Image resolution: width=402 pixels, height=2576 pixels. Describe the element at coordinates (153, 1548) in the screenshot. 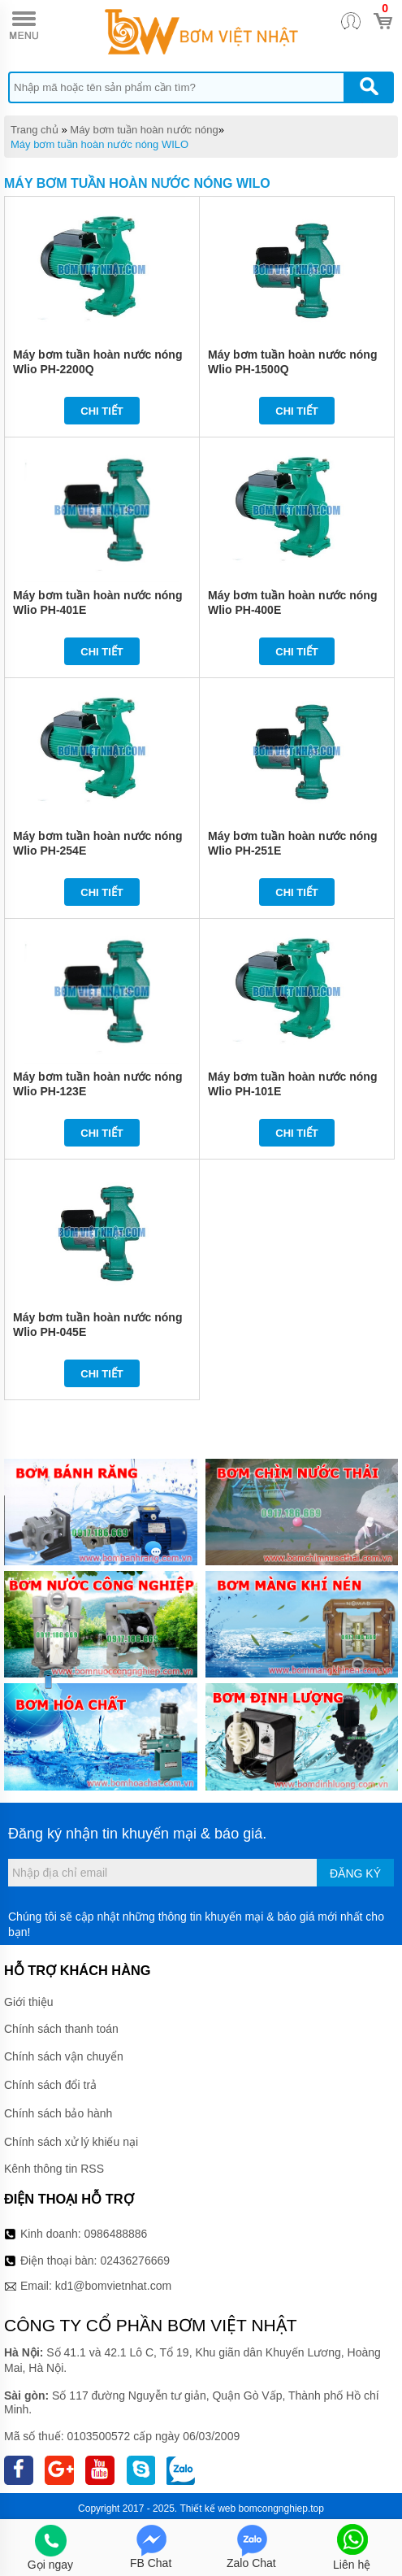

I see `open messages or chat application` at that location.